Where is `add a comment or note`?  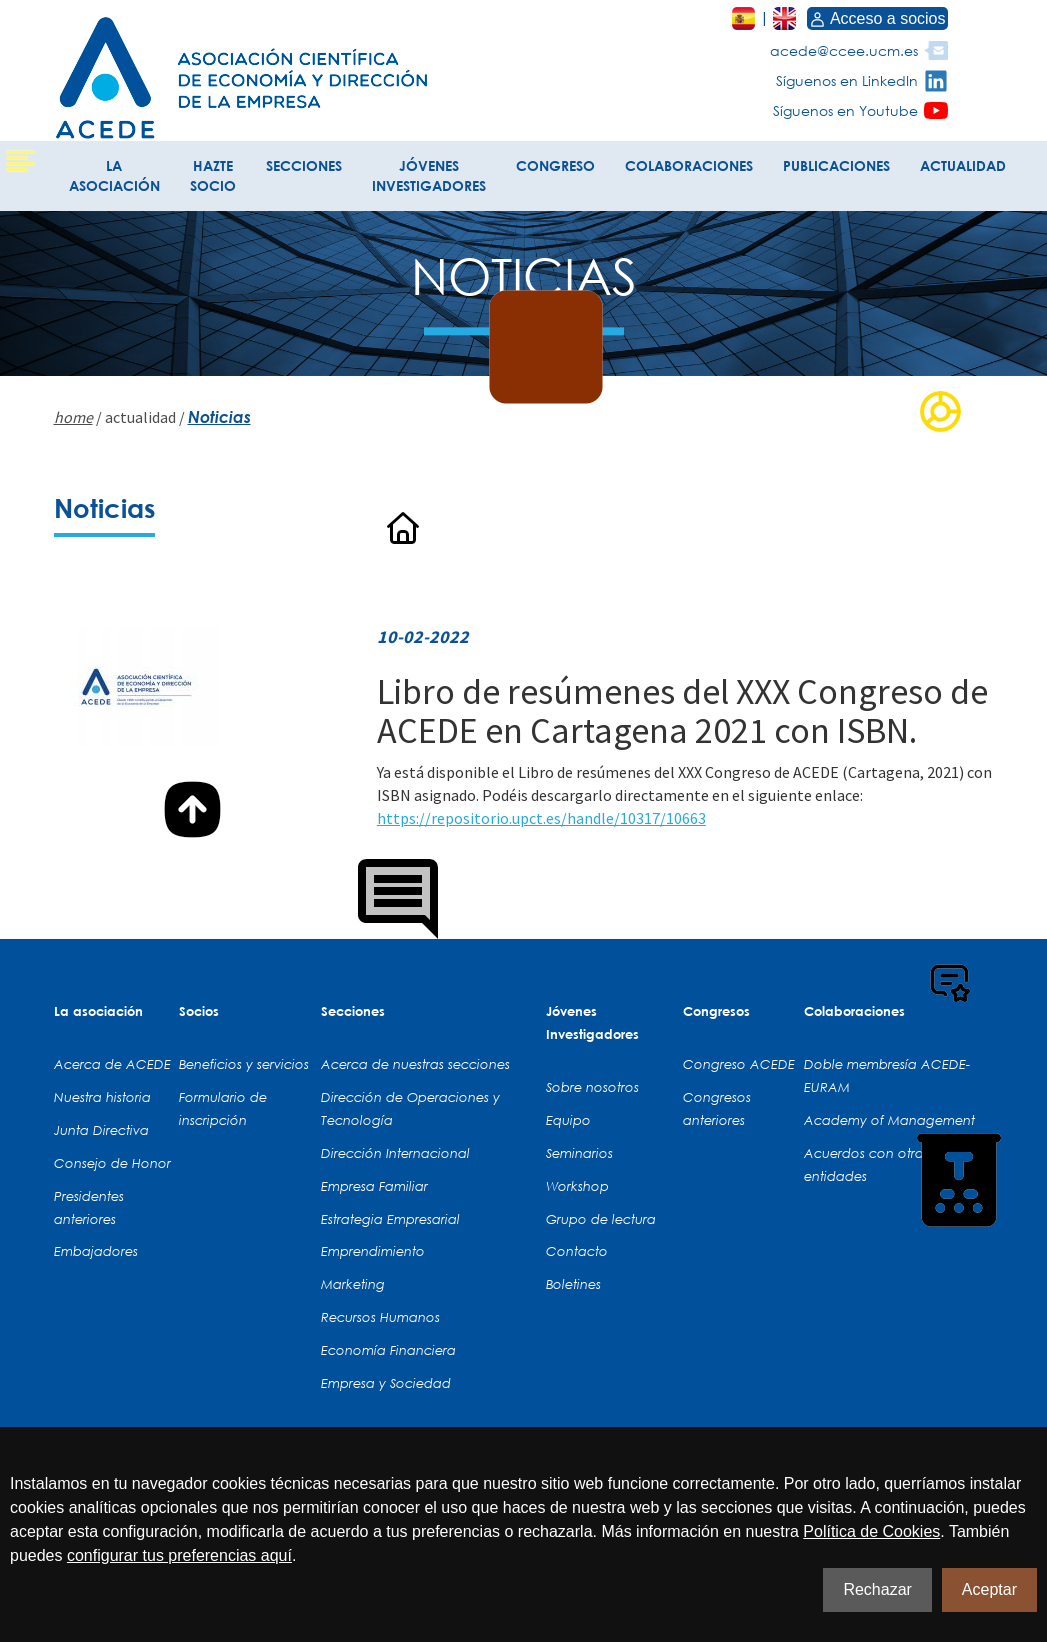 add a comment or note is located at coordinates (398, 899).